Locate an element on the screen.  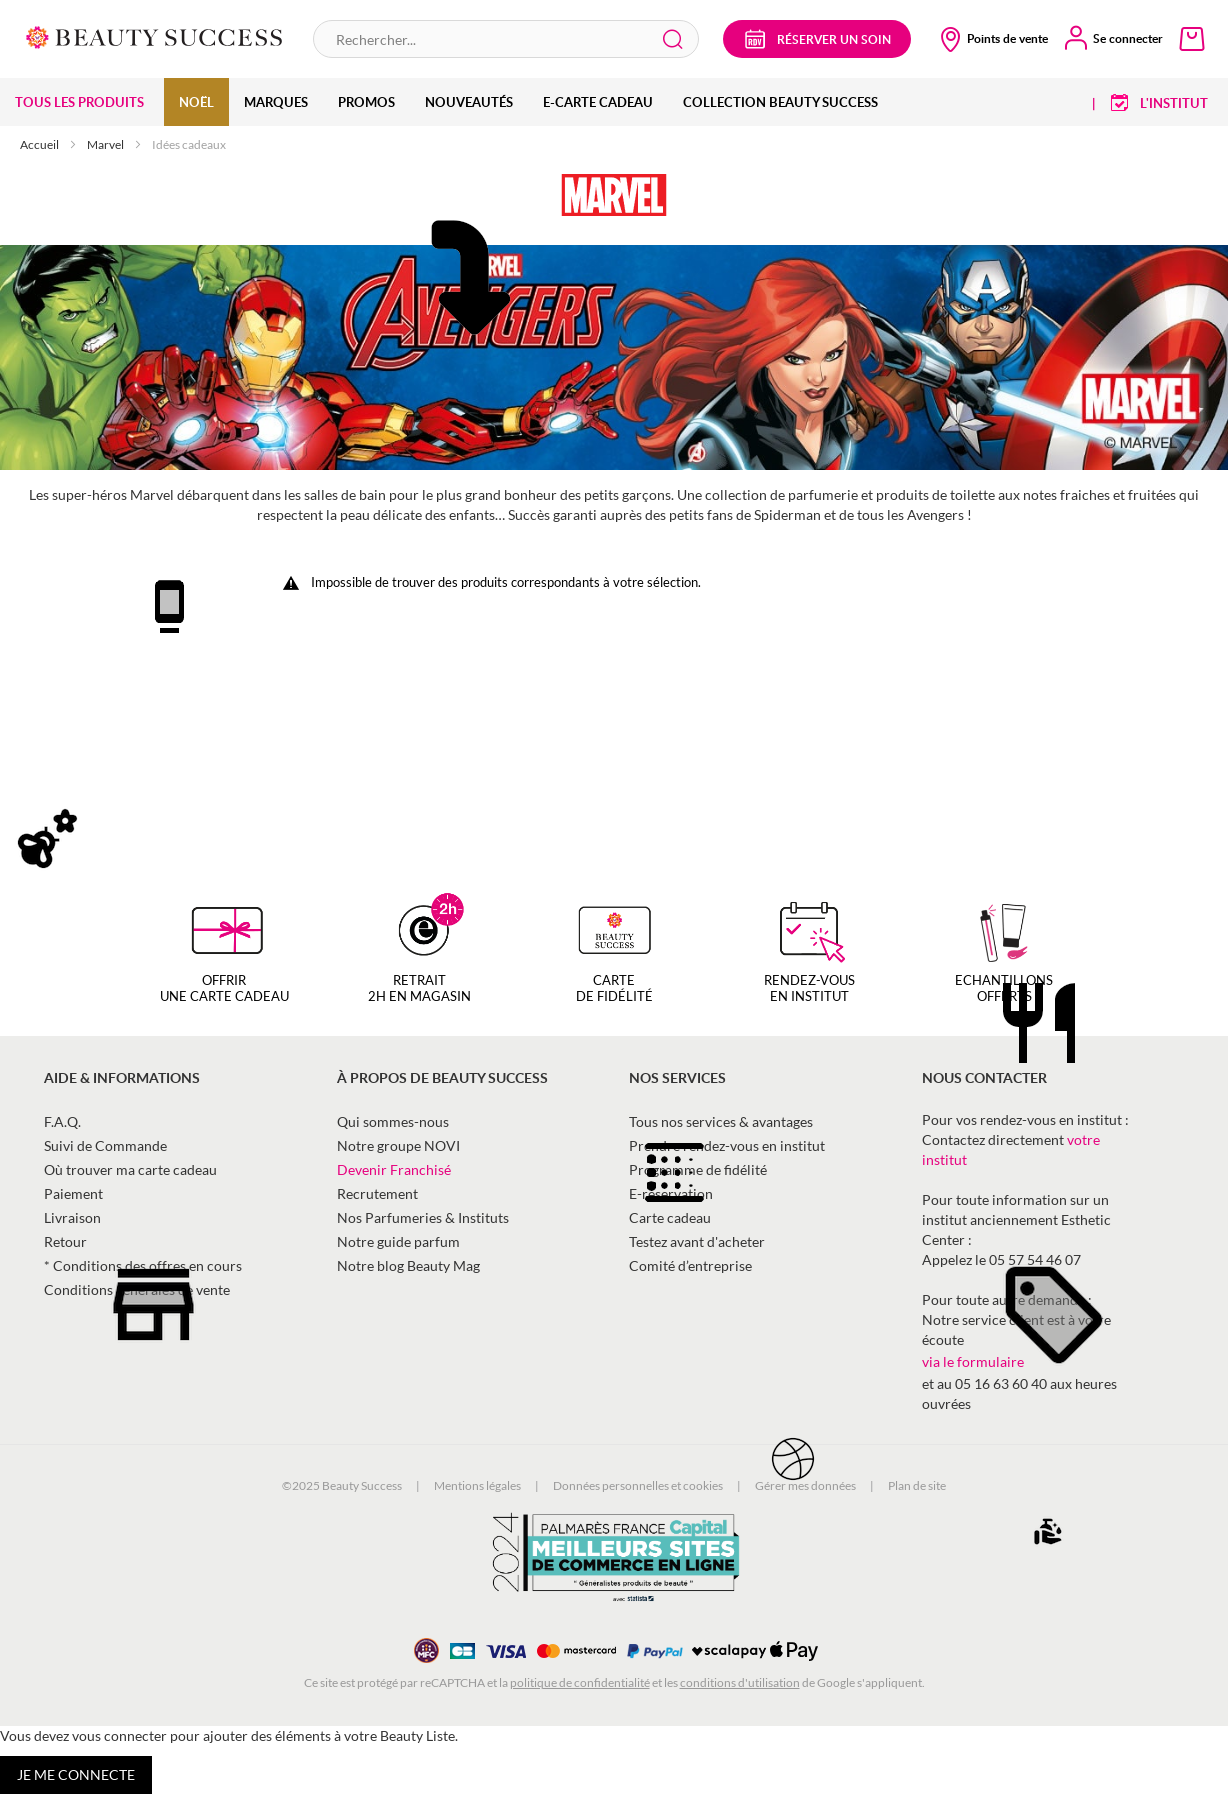
navigate to the next item below is located at coordinates (474, 277).